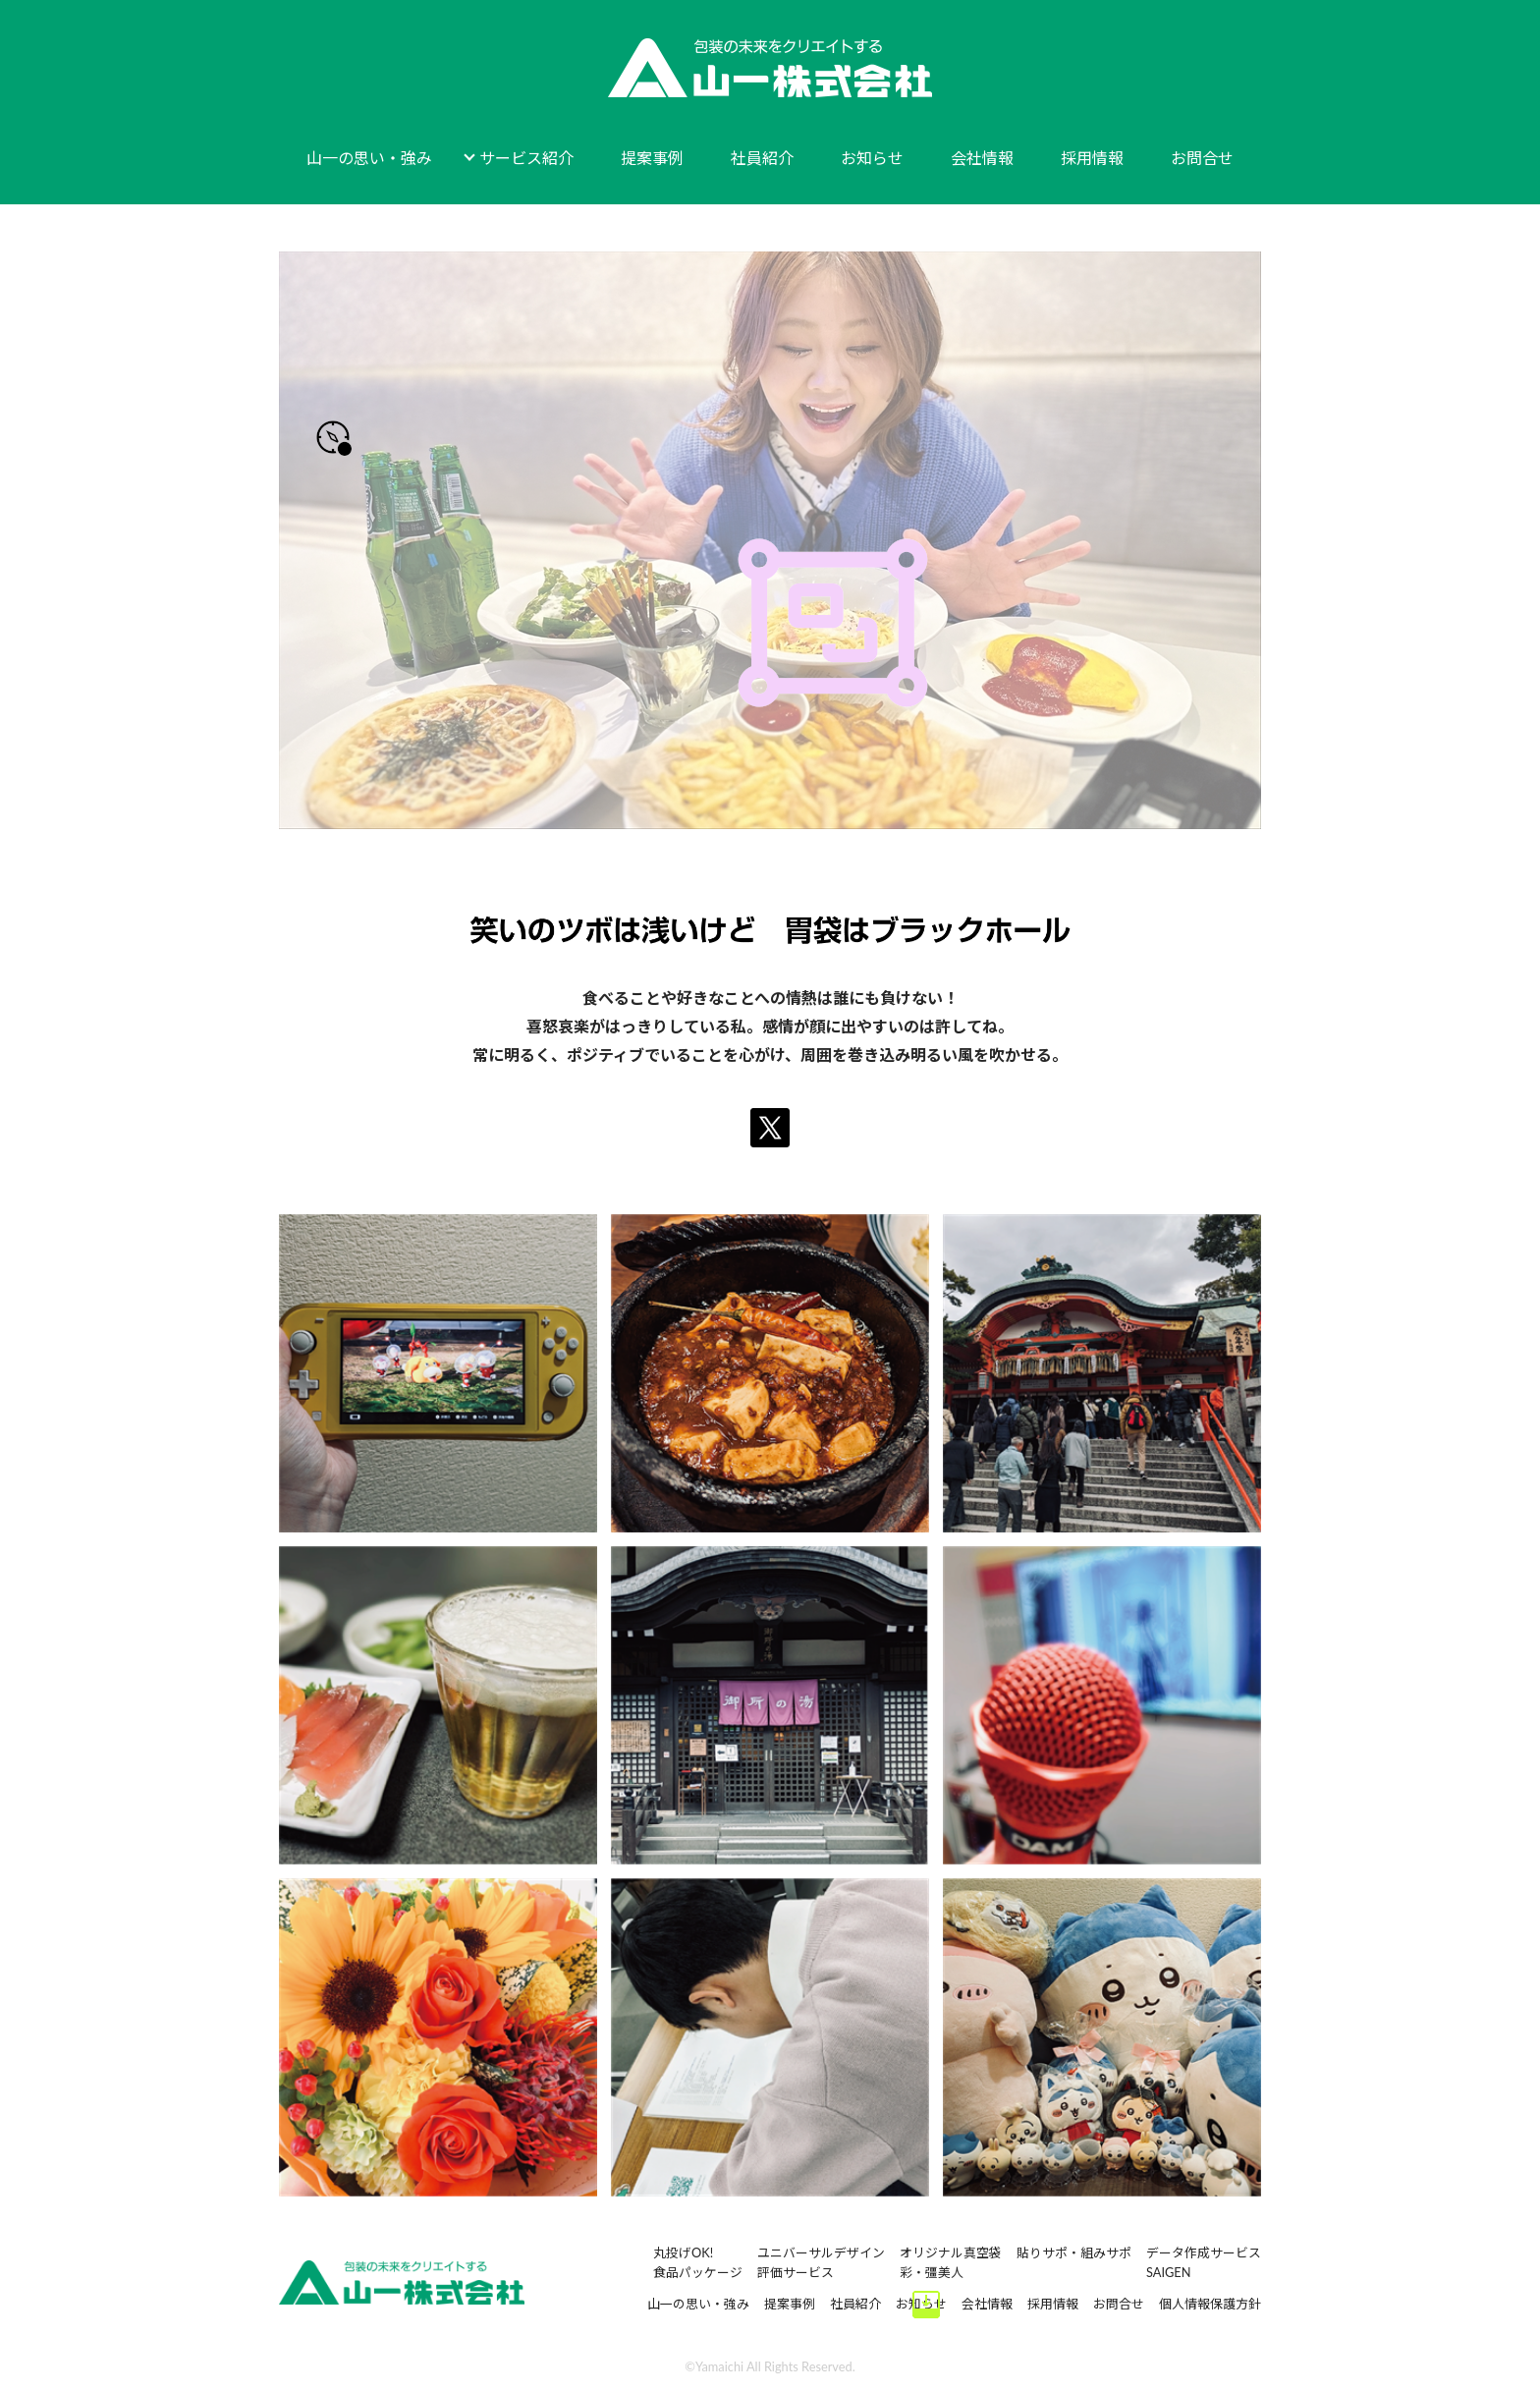  What do you see at coordinates (833, 623) in the screenshot?
I see `group selected objects together` at bounding box center [833, 623].